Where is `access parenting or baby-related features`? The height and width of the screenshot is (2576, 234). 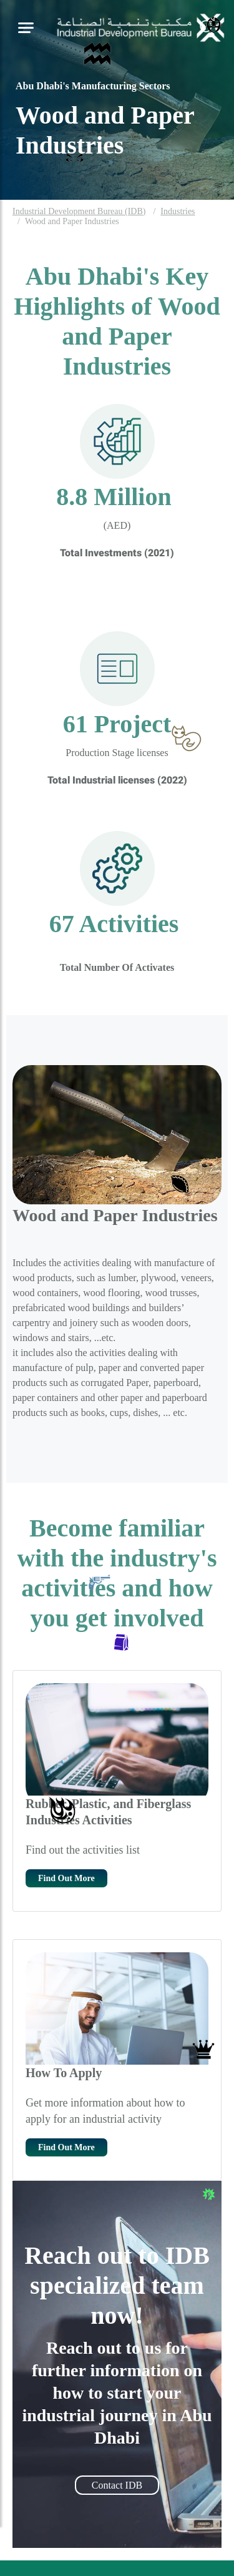 access parenting or baby-related features is located at coordinates (213, 24).